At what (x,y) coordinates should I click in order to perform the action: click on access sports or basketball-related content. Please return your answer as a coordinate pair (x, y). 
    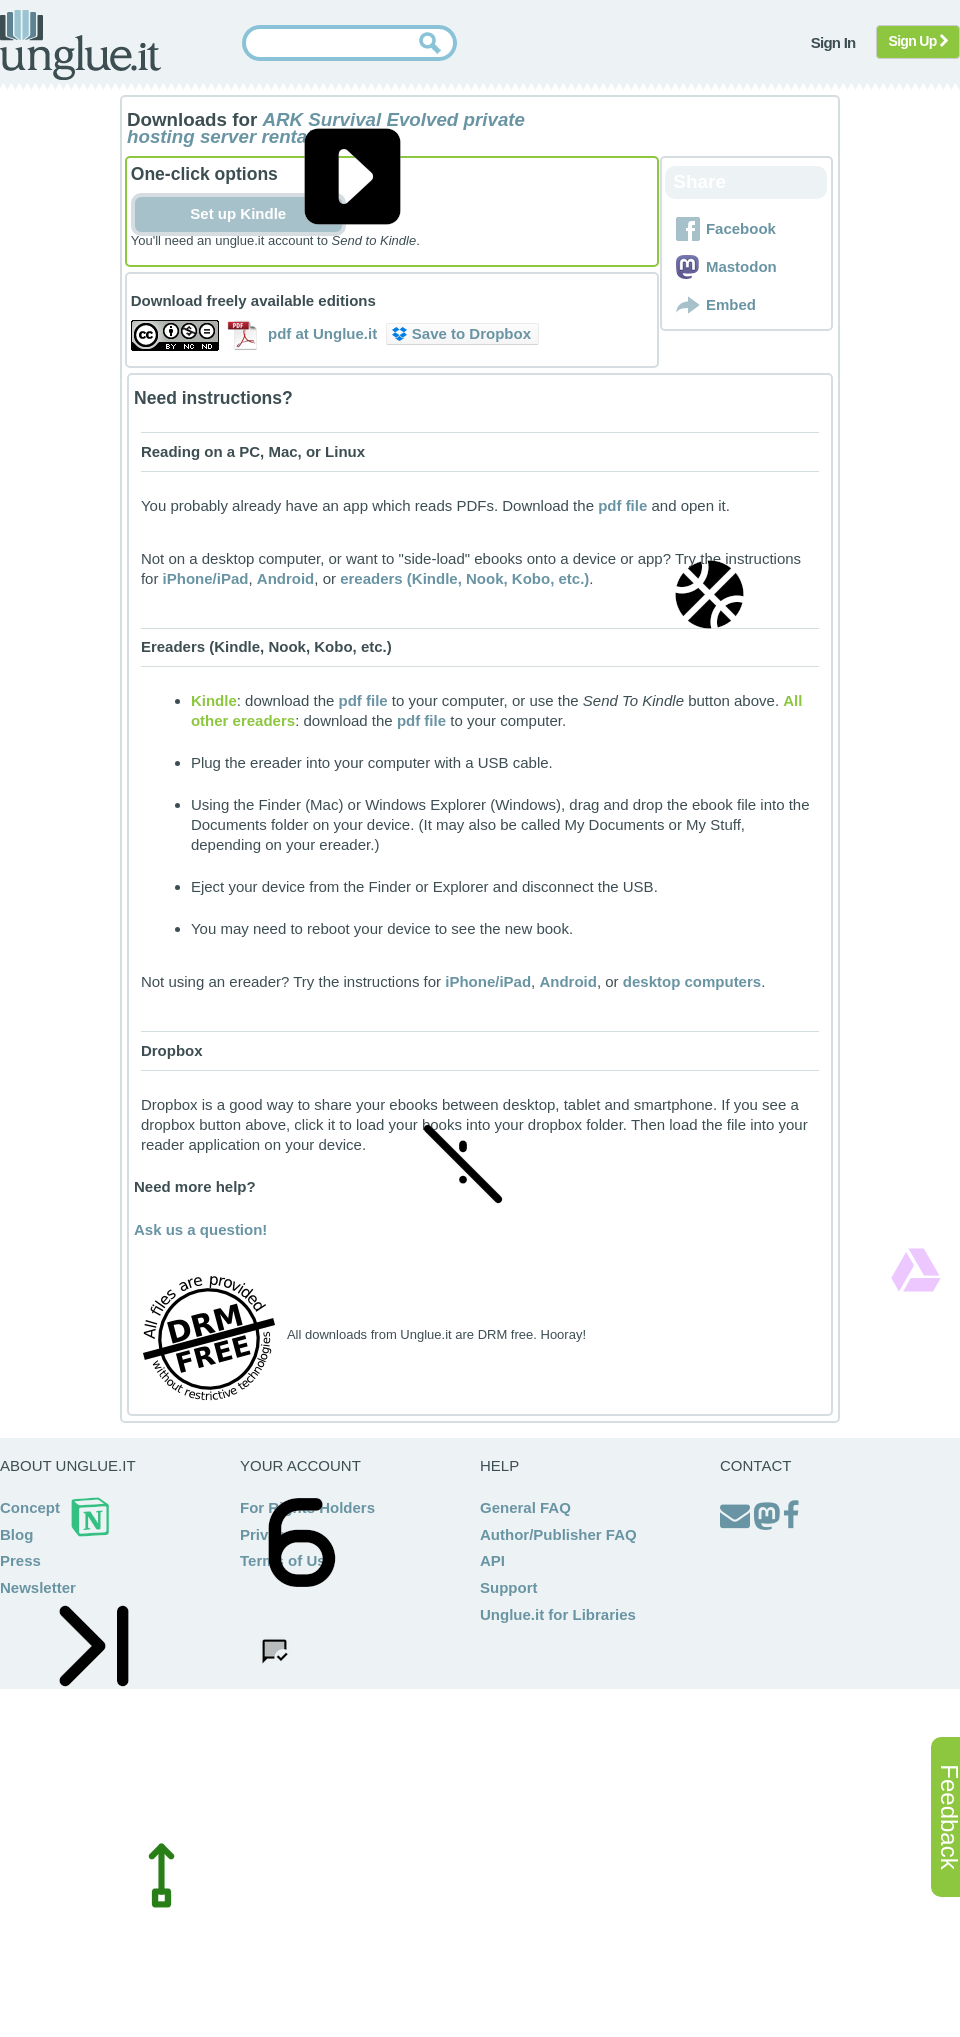
    Looking at the image, I should click on (709, 594).